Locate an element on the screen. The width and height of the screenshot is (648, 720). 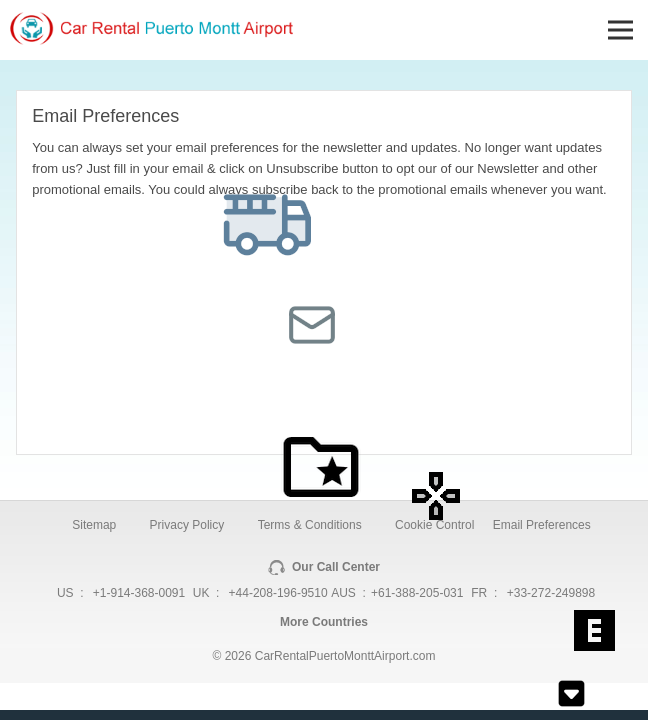
access your starred or favorite files is located at coordinates (321, 467).